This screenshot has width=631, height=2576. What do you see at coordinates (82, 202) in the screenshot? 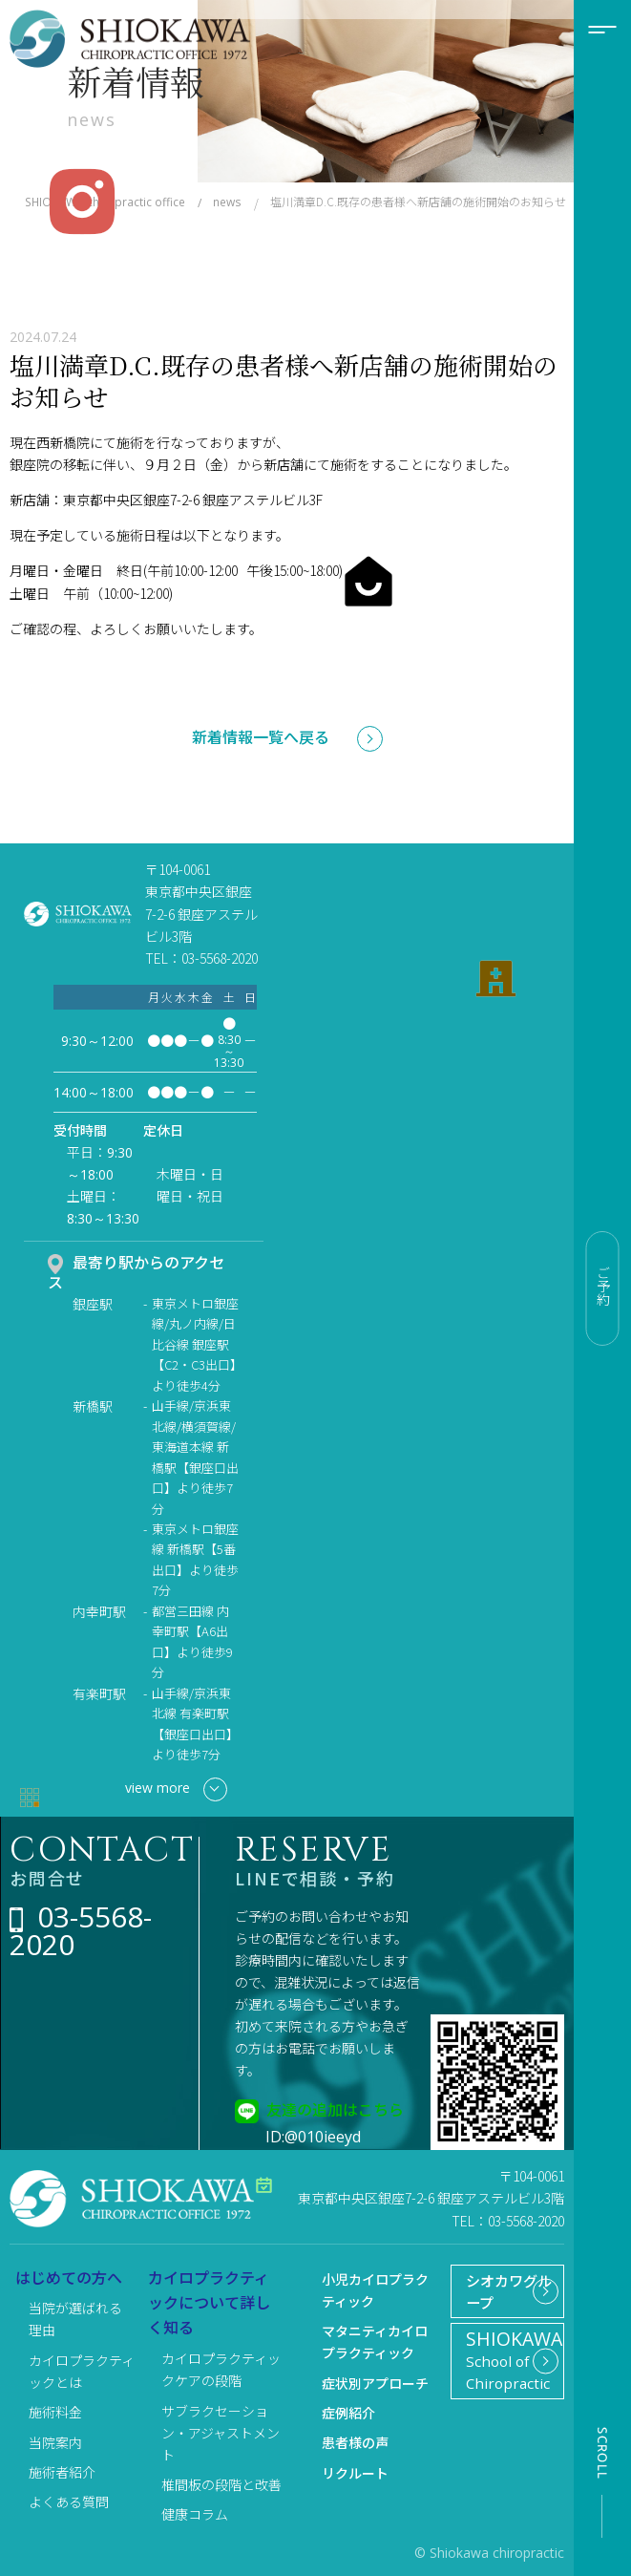
I see `open instagram app` at bounding box center [82, 202].